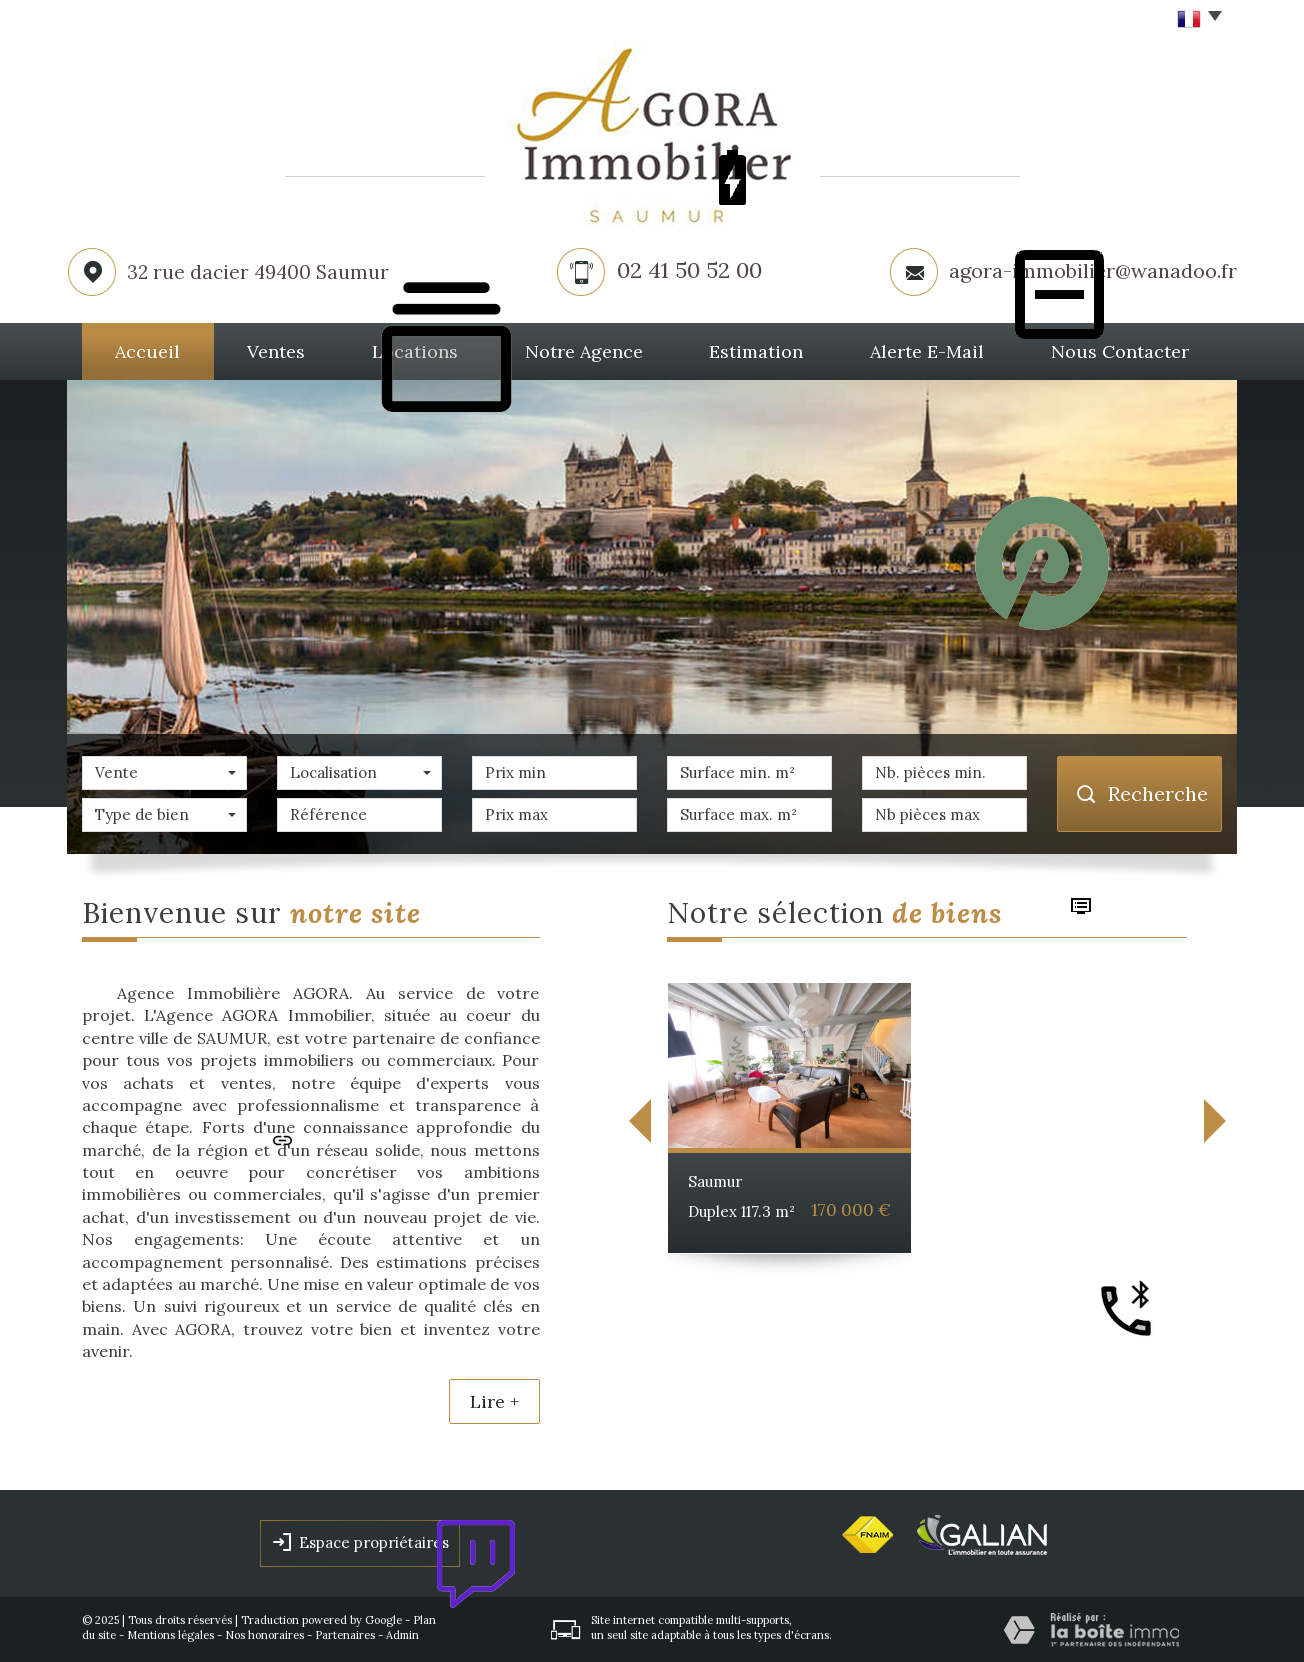 This screenshot has height=1662, width=1304. I want to click on indicates partial selection in a list, so click(1059, 294).